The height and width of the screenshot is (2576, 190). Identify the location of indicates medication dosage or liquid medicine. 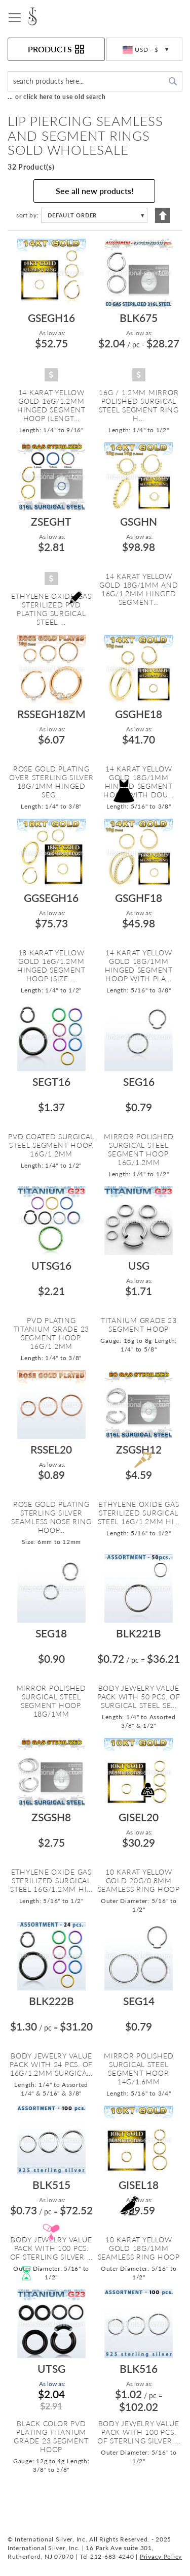
(51, 2232).